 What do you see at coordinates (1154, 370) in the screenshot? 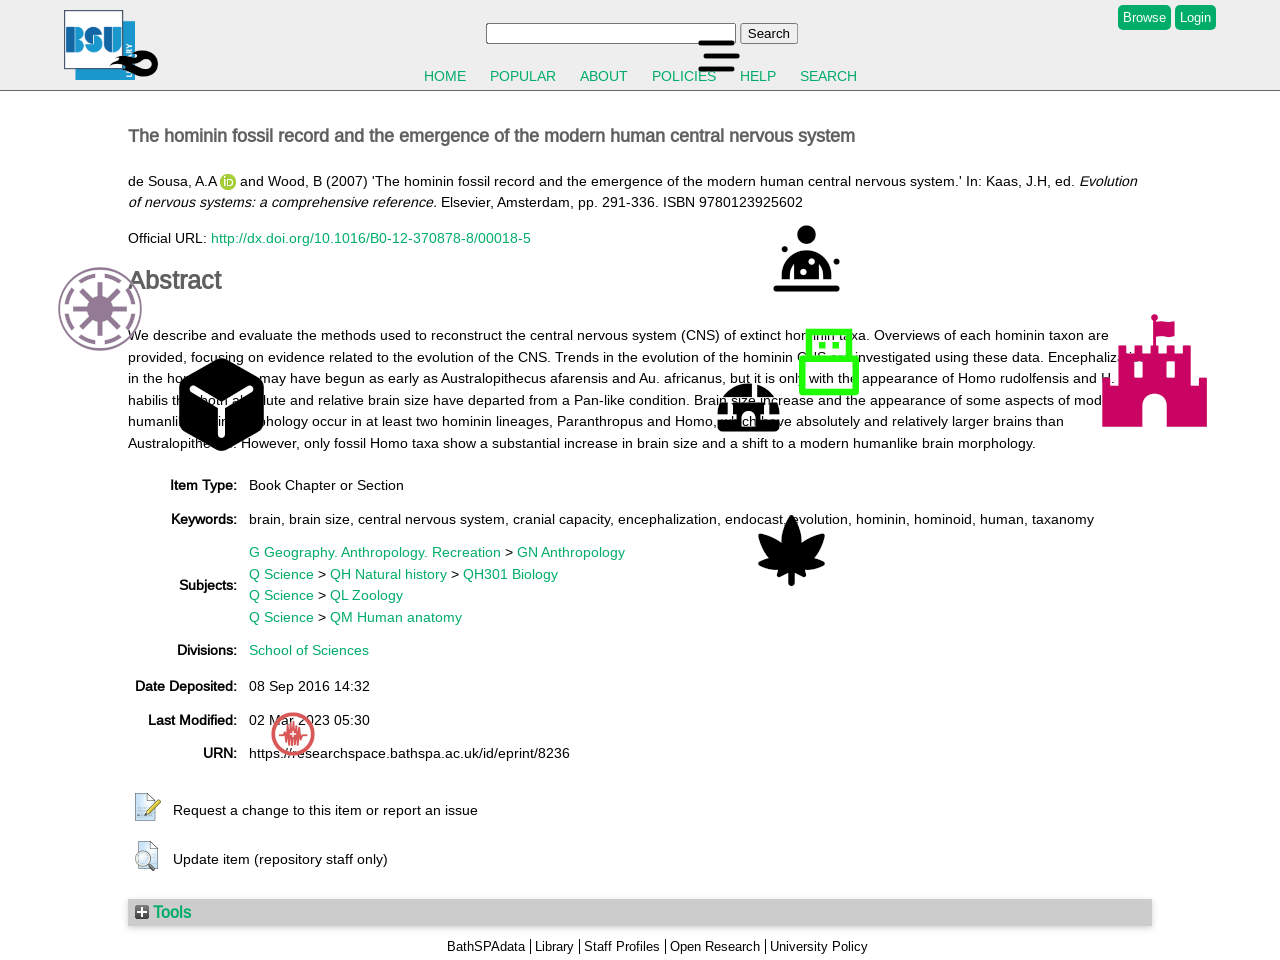
I see `fort awesome brand logo` at bounding box center [1154, 370].